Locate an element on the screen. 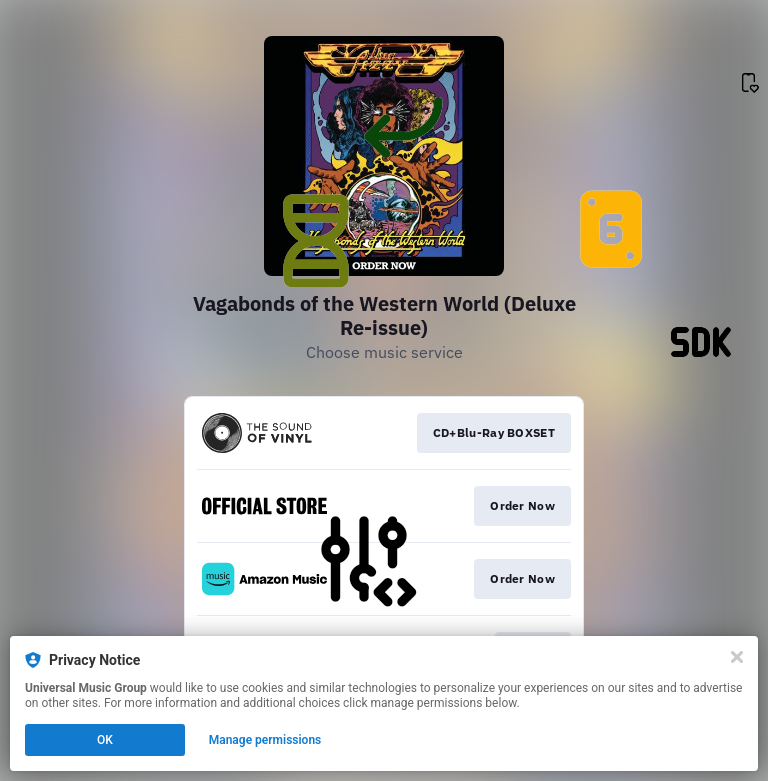 The width and height of the screenshot is (768, 781). a six of any suit in a card game is located at coordinates (611, 229).